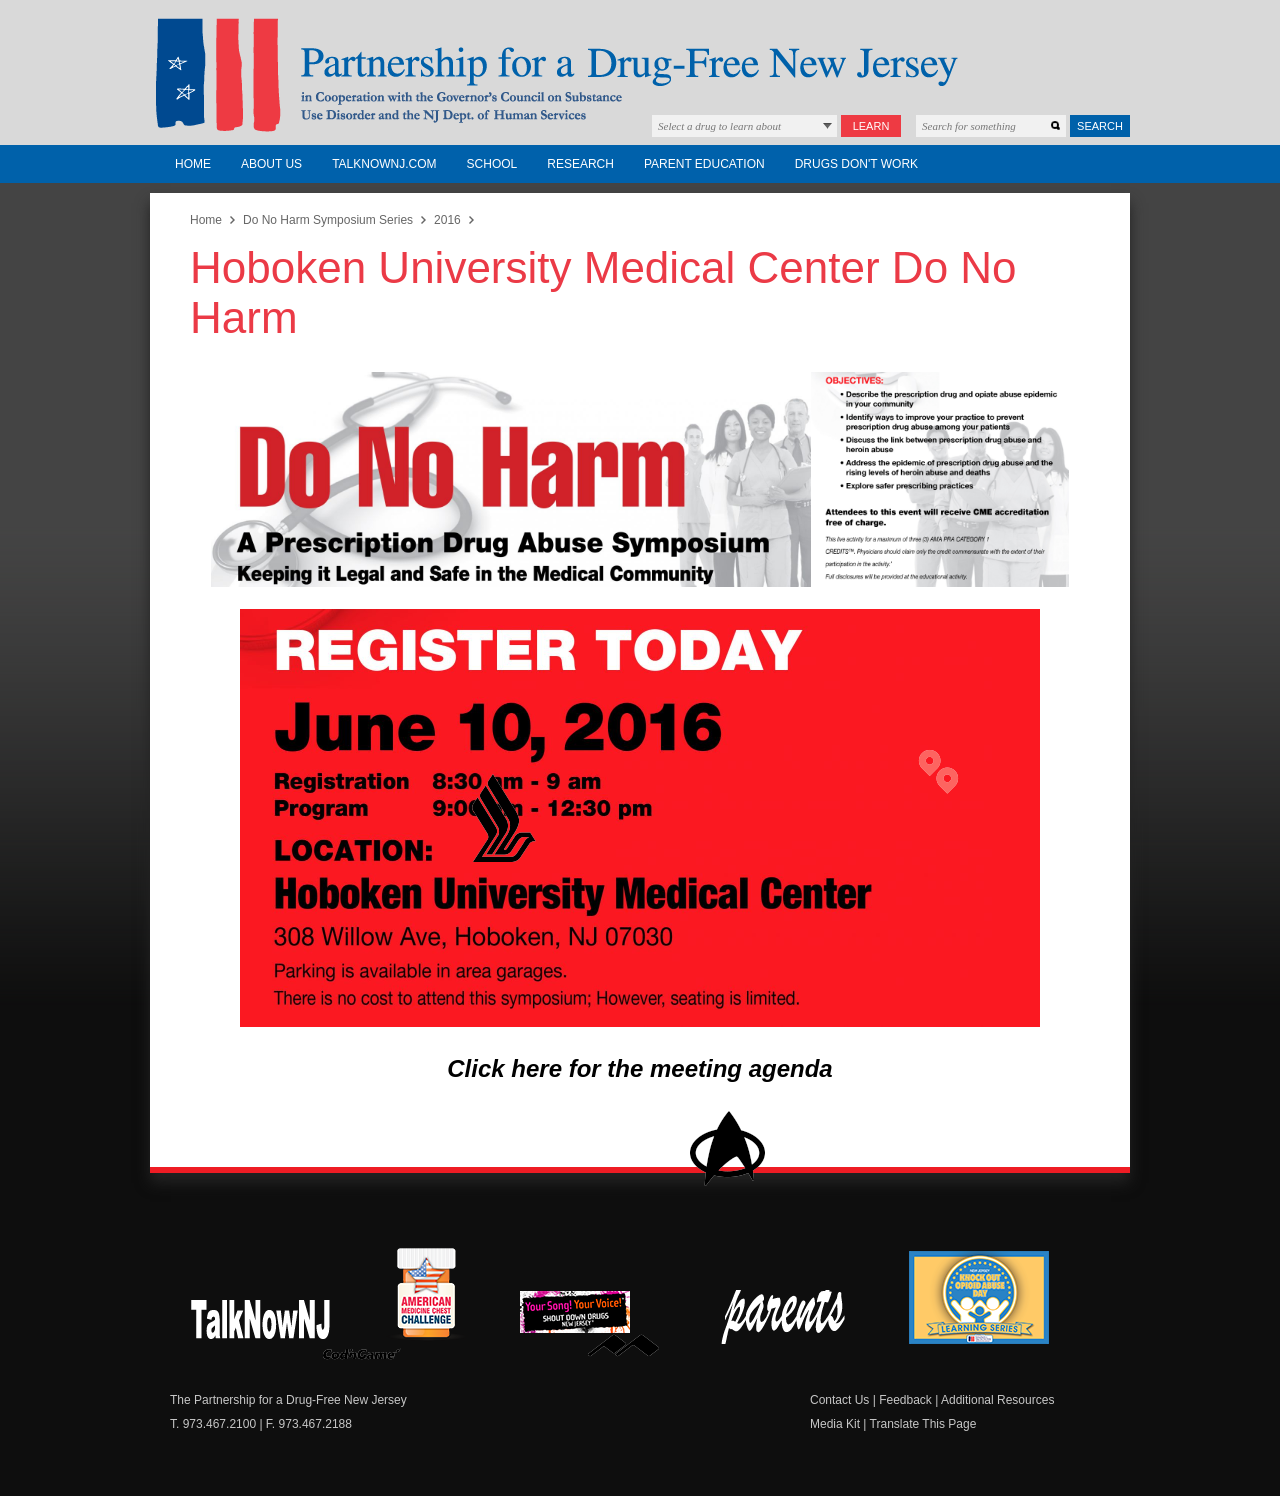  What do you see at coordinates (623, 1345) in the screenshot?
I see `dovecot email server logo` at bounding box center [623, 1345].